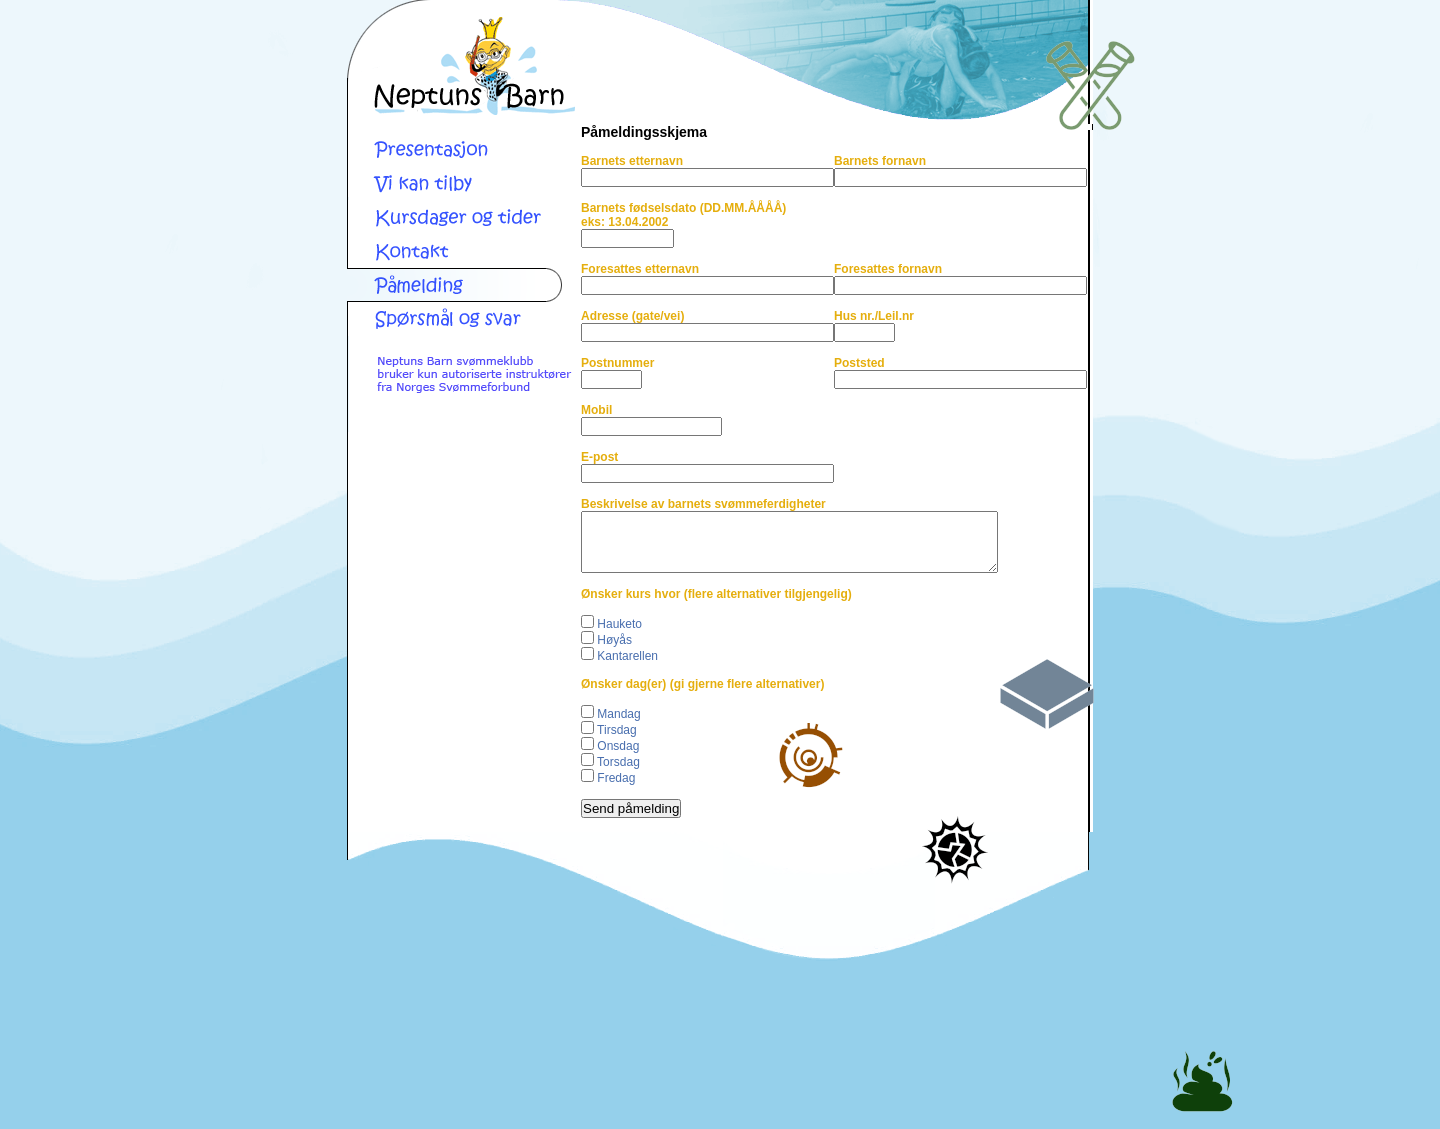 This screenshot has height=1129, width=1440. I want to click on indicates a bad or low-quality item in a game, so click(1202, 1081).